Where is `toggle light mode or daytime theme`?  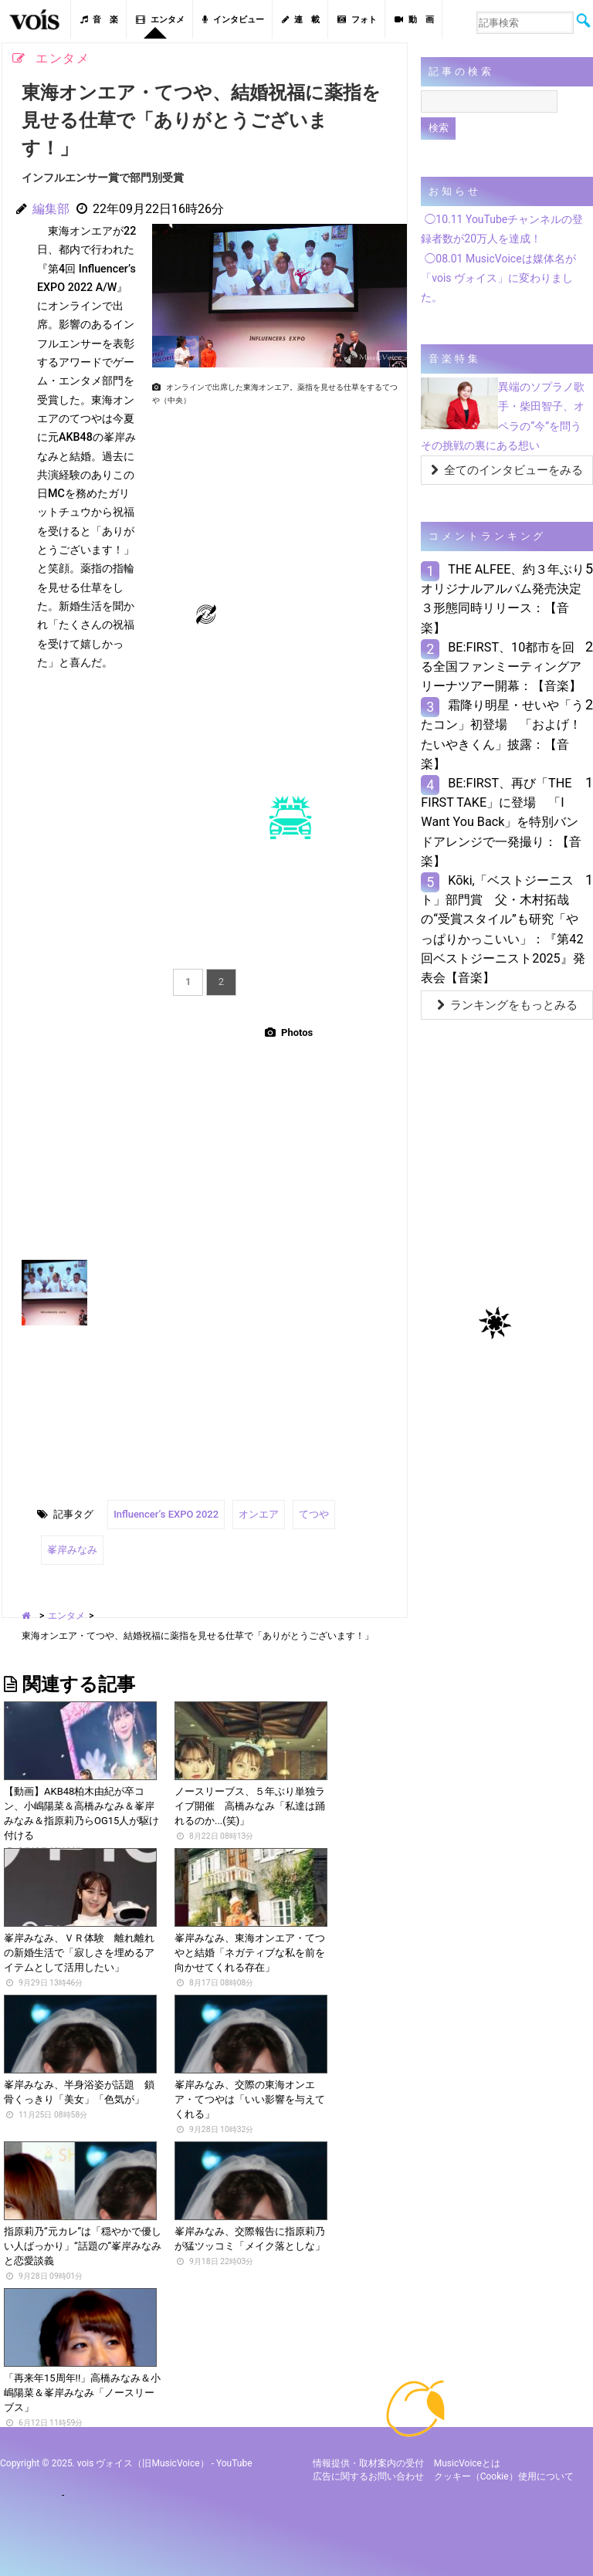 toggle light mode or daytime theme is located at coordinates (495, 1323).